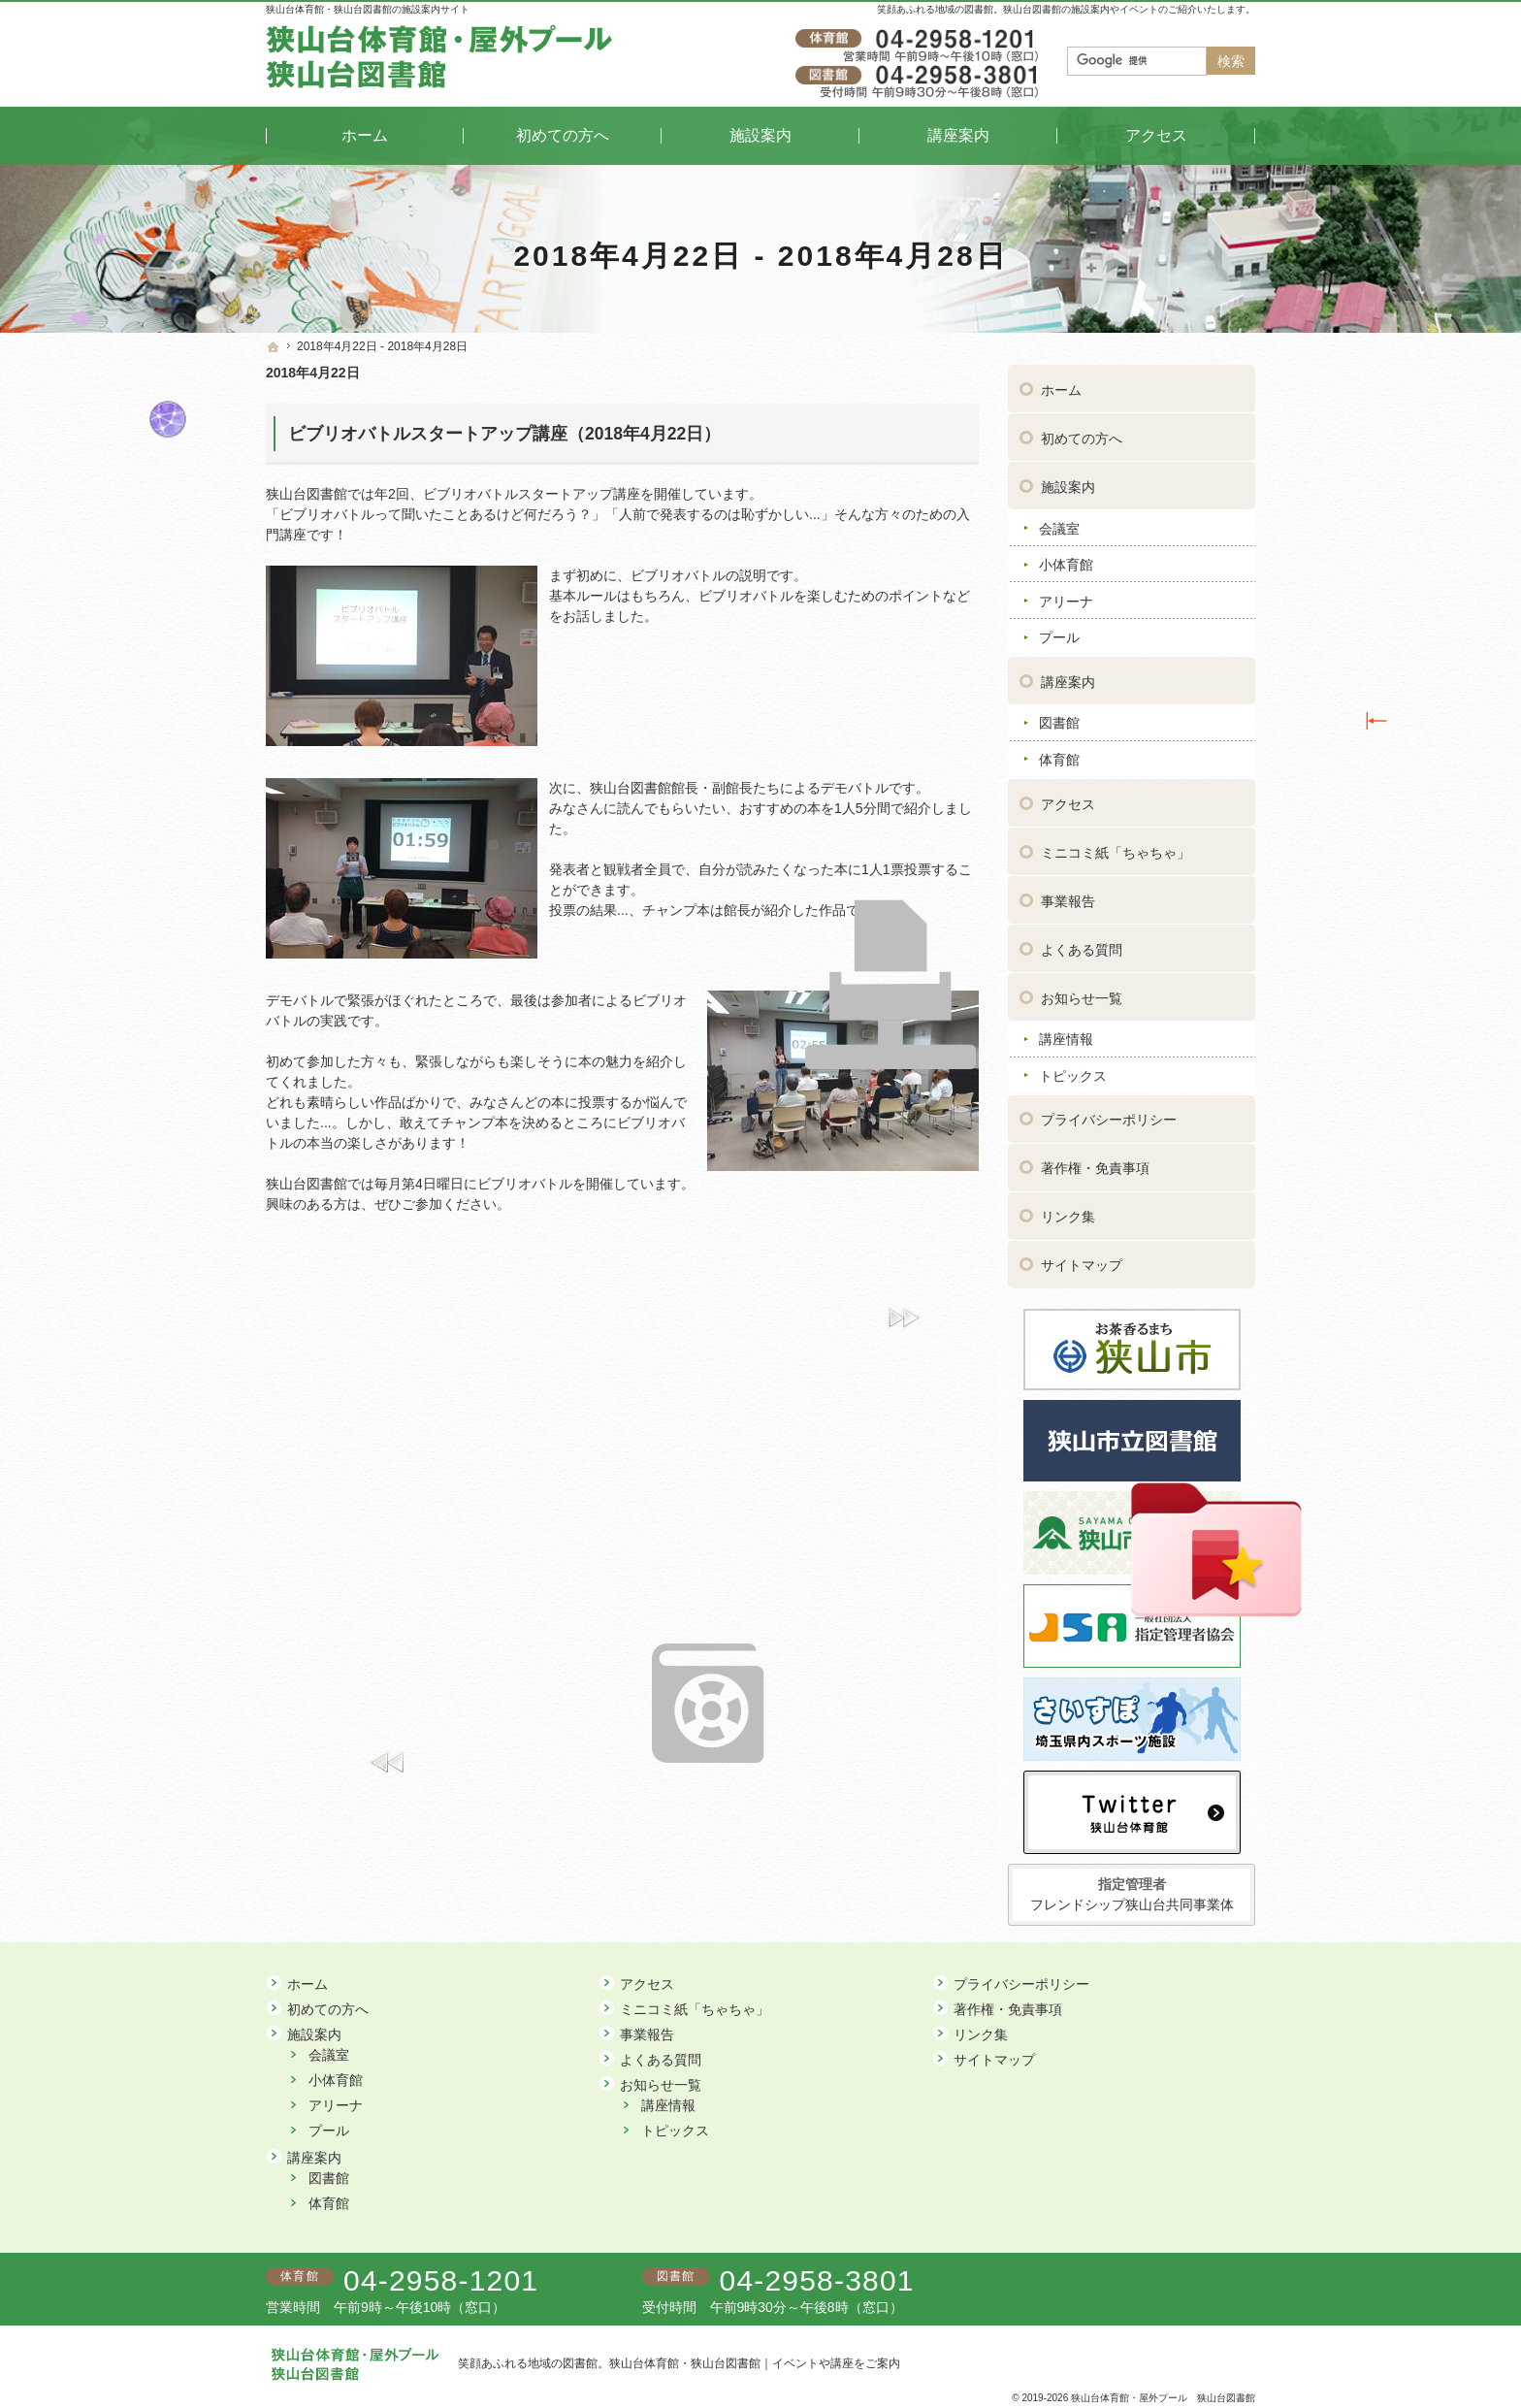 Image resolution: width=1521 pixels, height=2408 pixels. I want to click on skip to next track, so click(903, 1318).